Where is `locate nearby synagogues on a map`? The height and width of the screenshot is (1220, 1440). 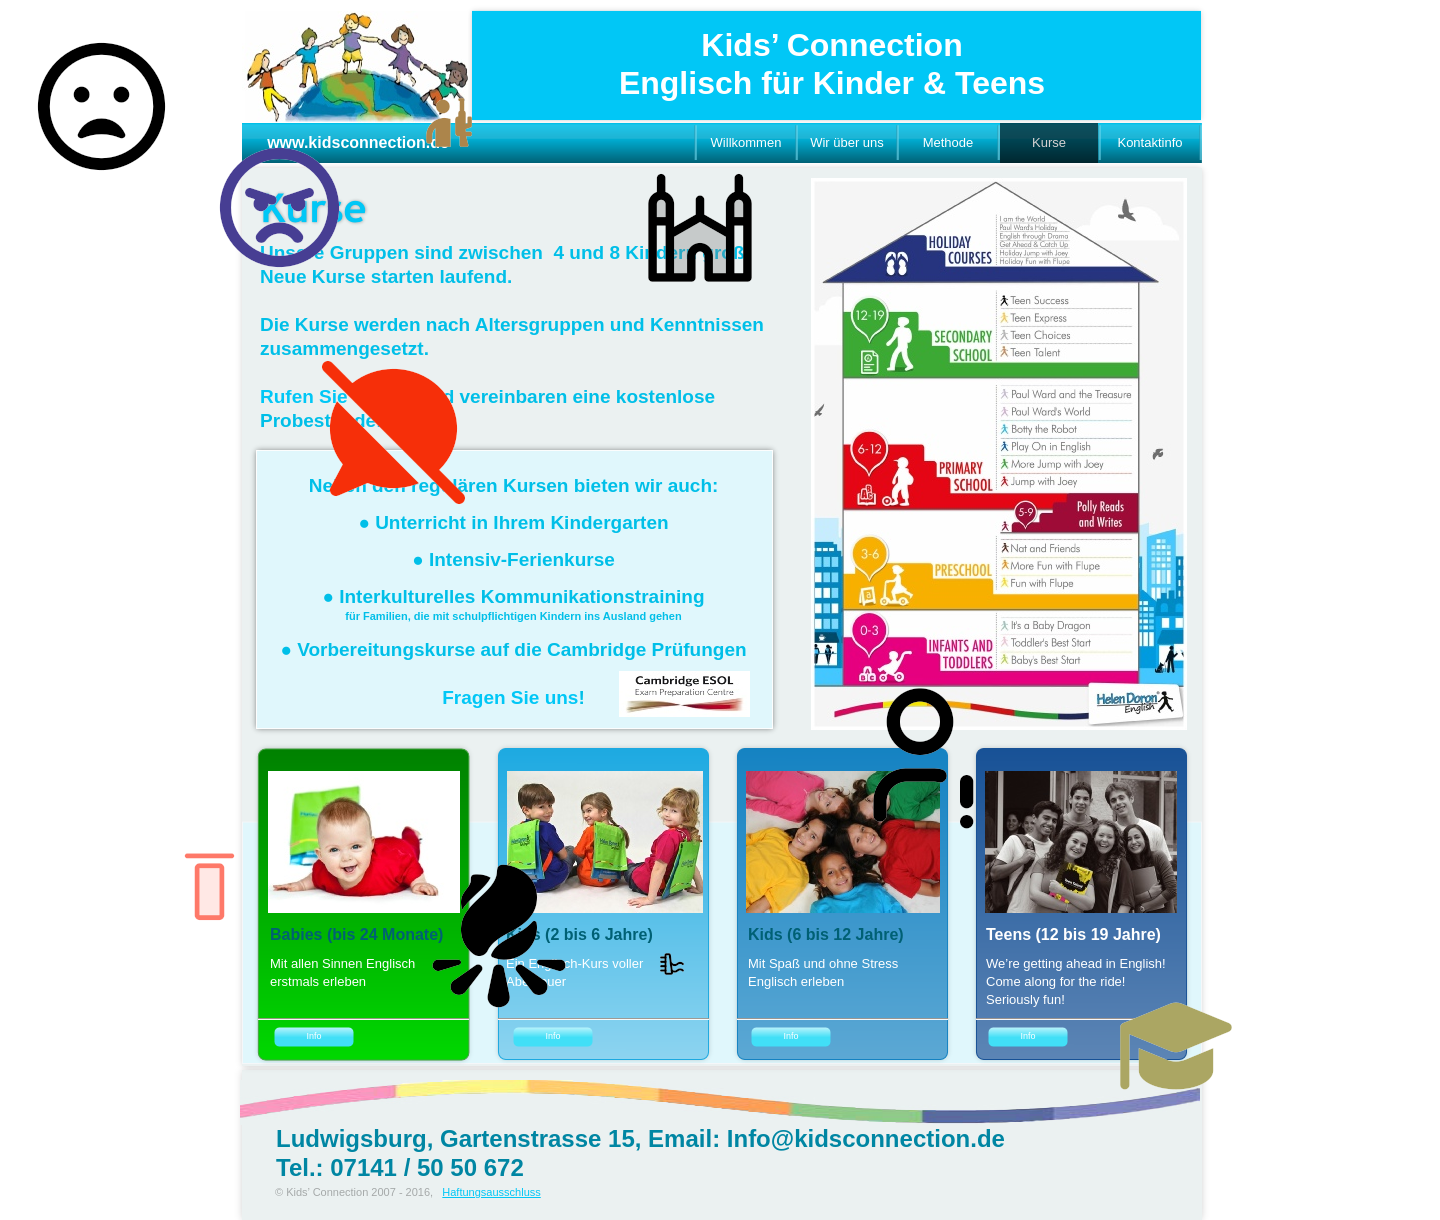 locate nearby synagogues on a map is located at coordinates (700, 230).